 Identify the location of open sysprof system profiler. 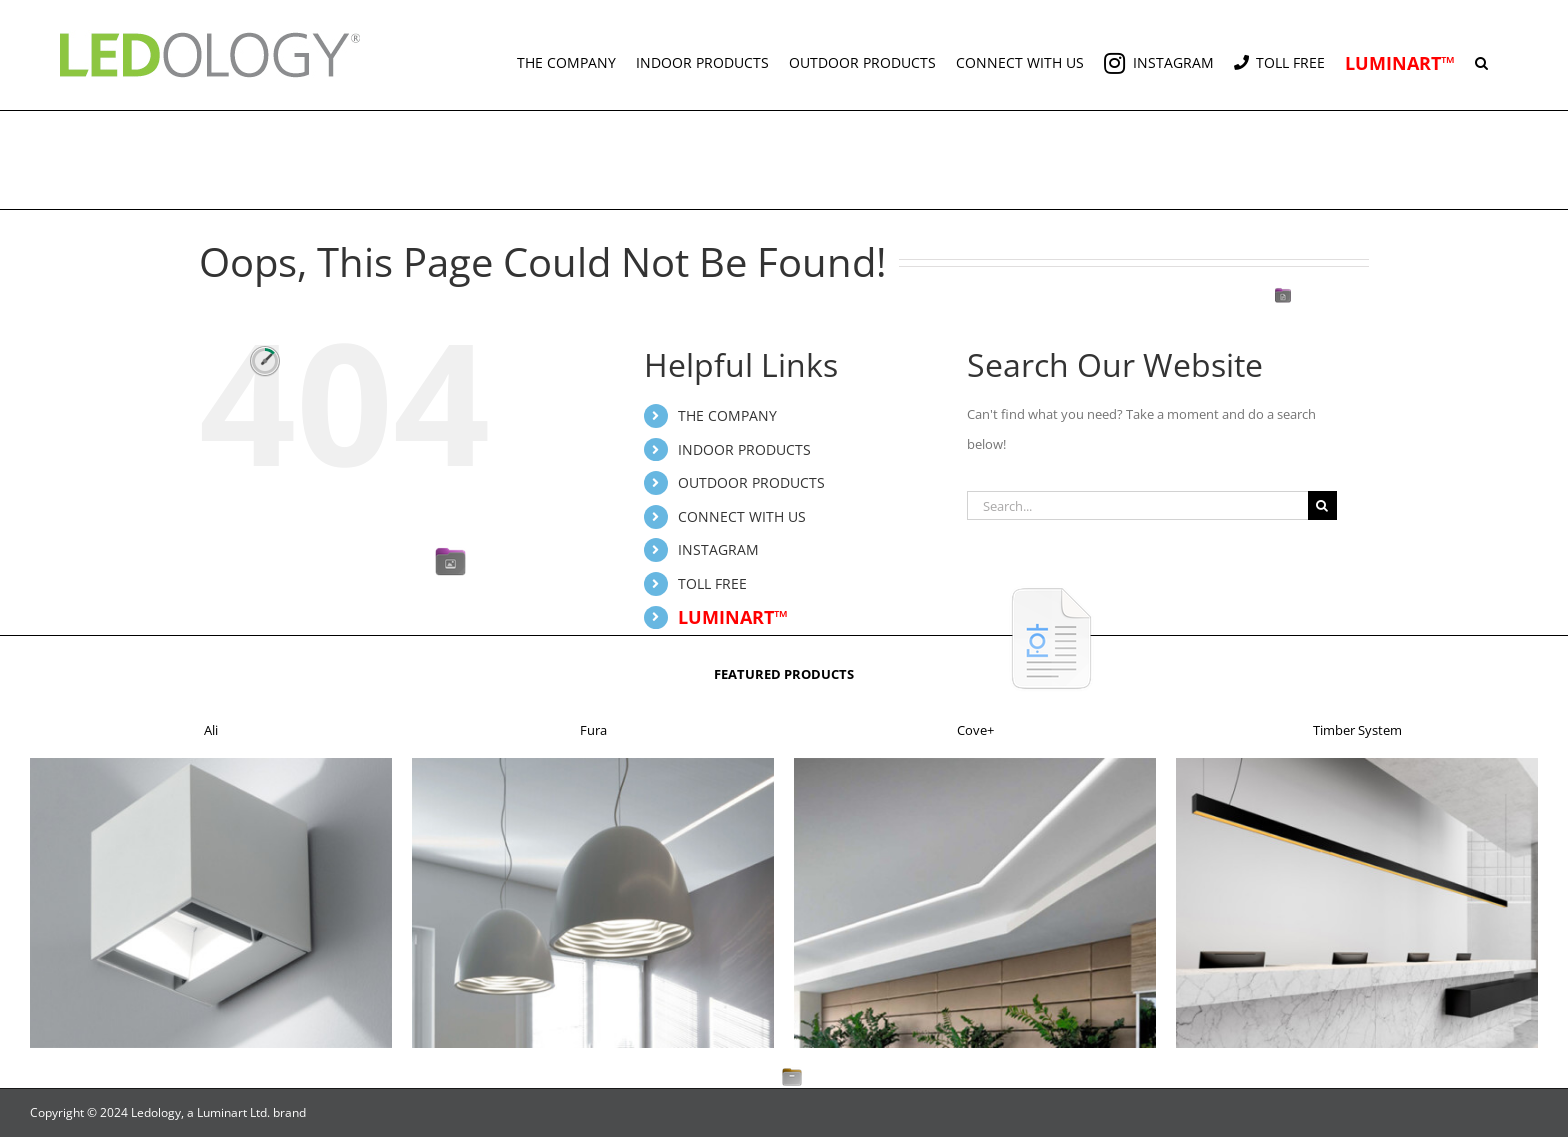
(265, 361).